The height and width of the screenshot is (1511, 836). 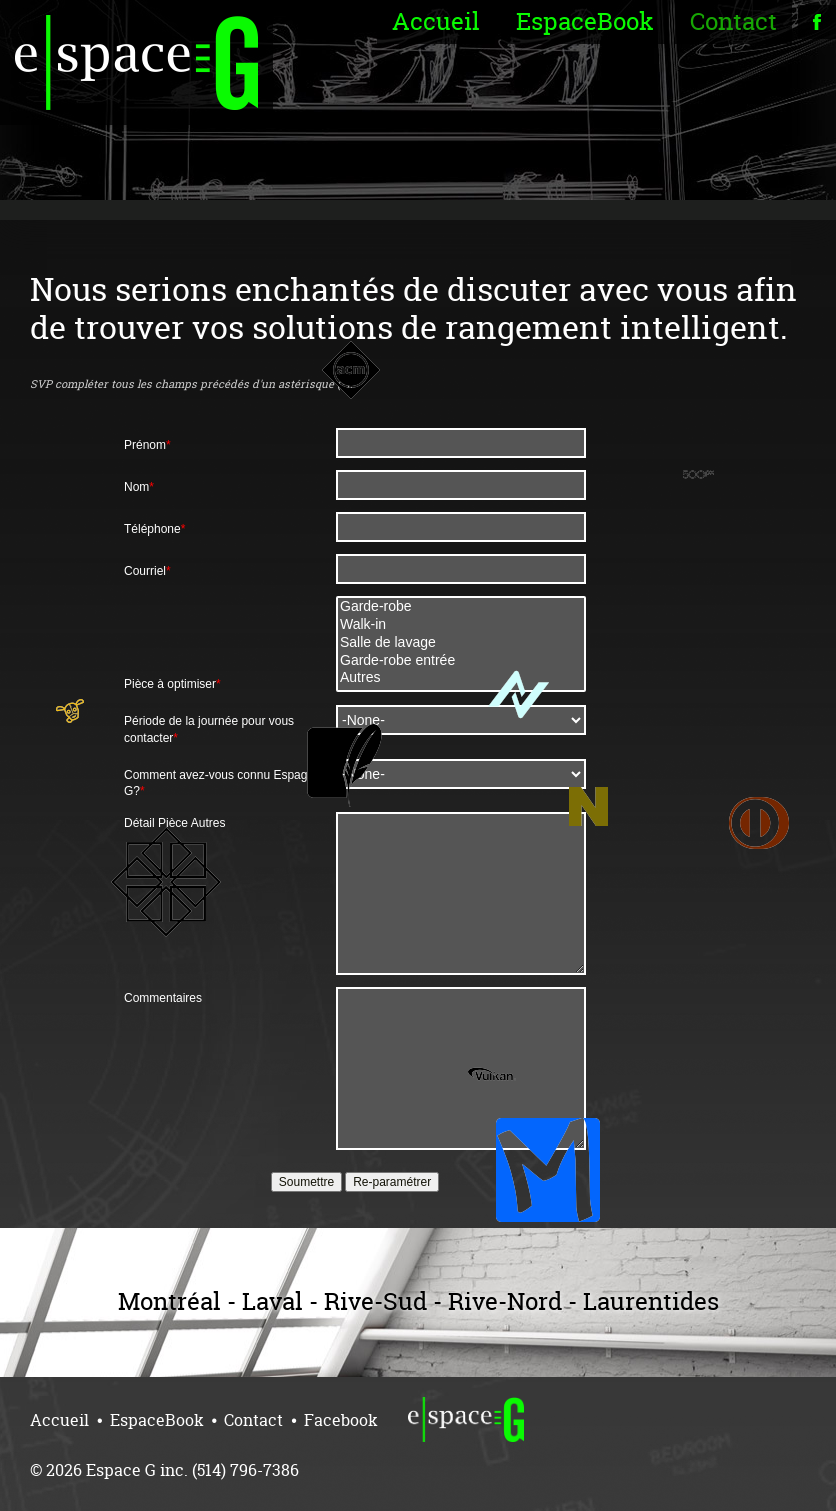 I want to click on vulkan graphics API logo, so click(x=492, y=1074).